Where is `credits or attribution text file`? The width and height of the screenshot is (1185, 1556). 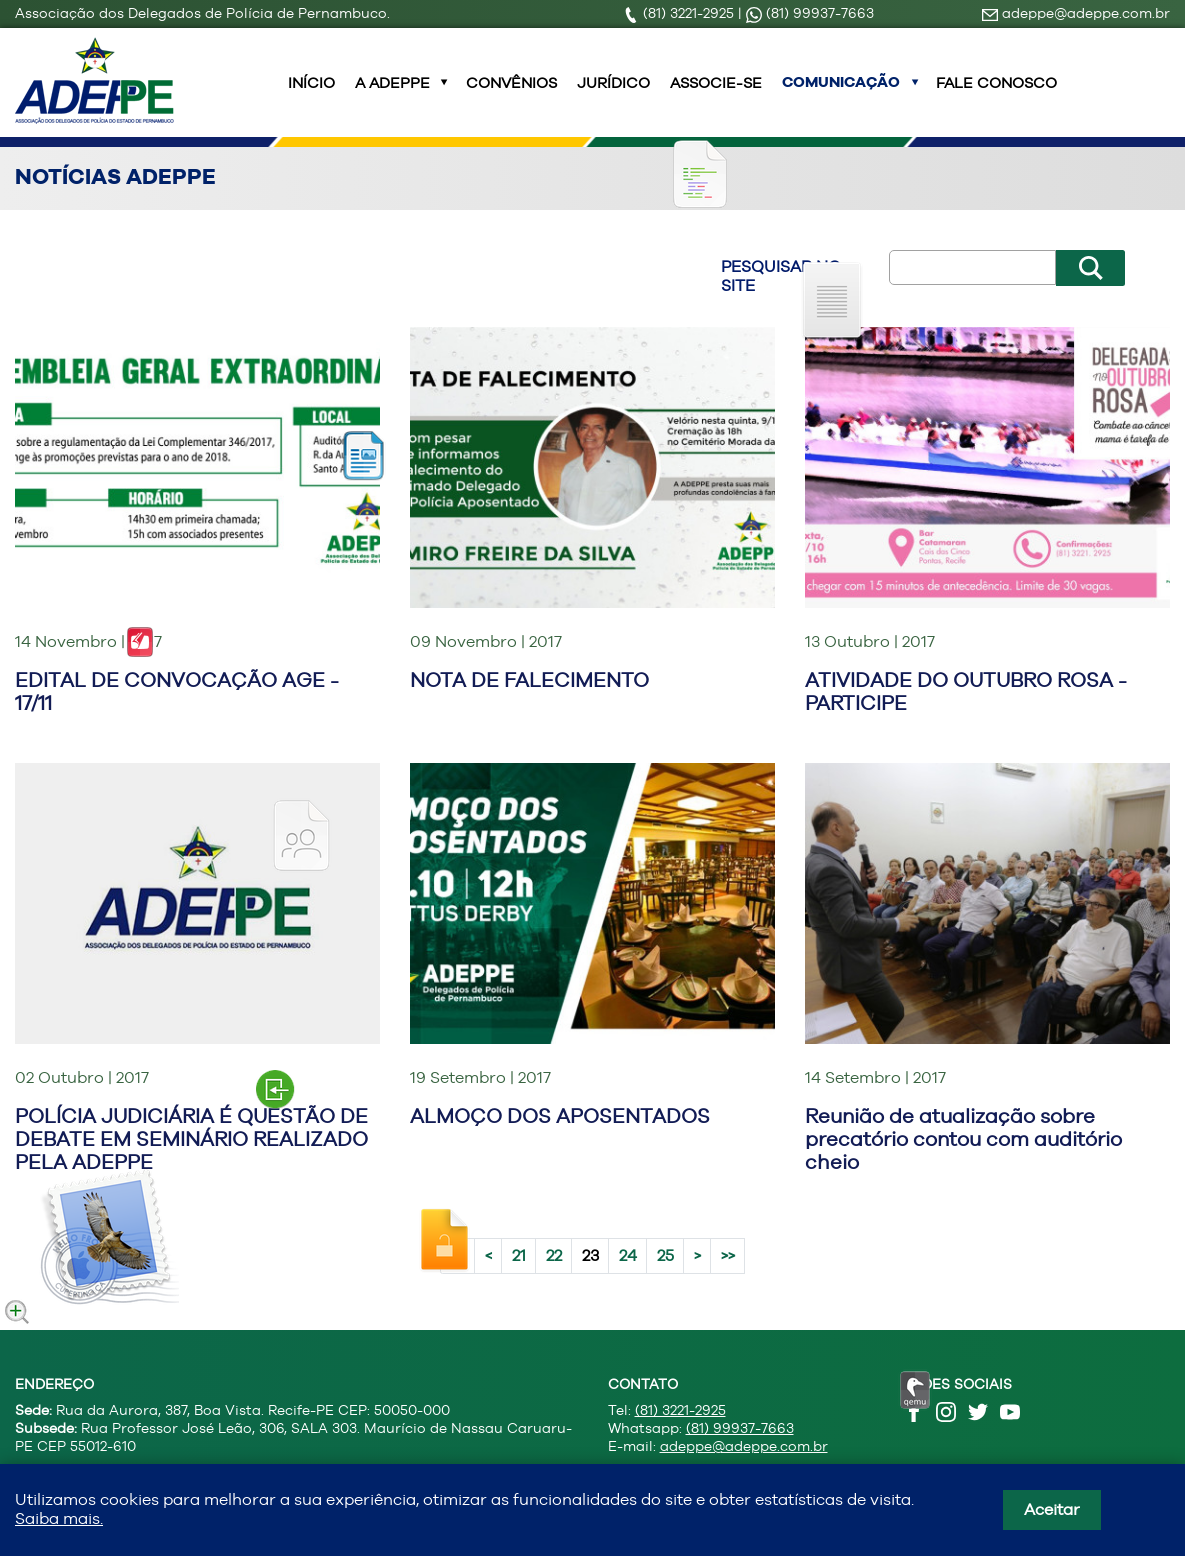
credits or attribution text file is located at coordinates (301, 835).